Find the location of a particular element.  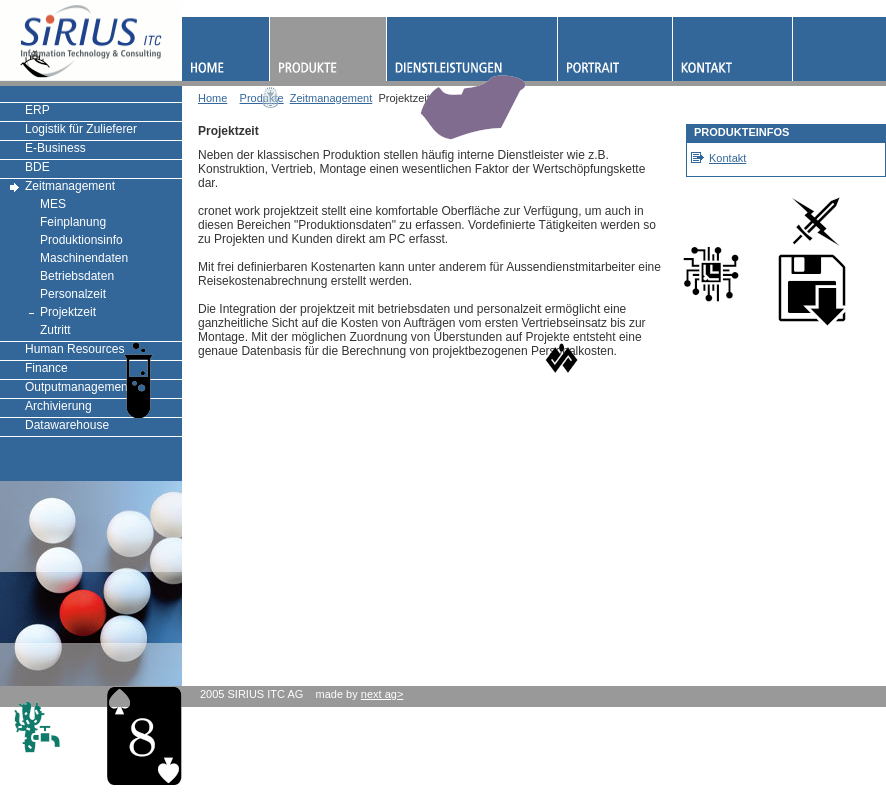

select the 8 of spades card is located at coordinates (144, 736).